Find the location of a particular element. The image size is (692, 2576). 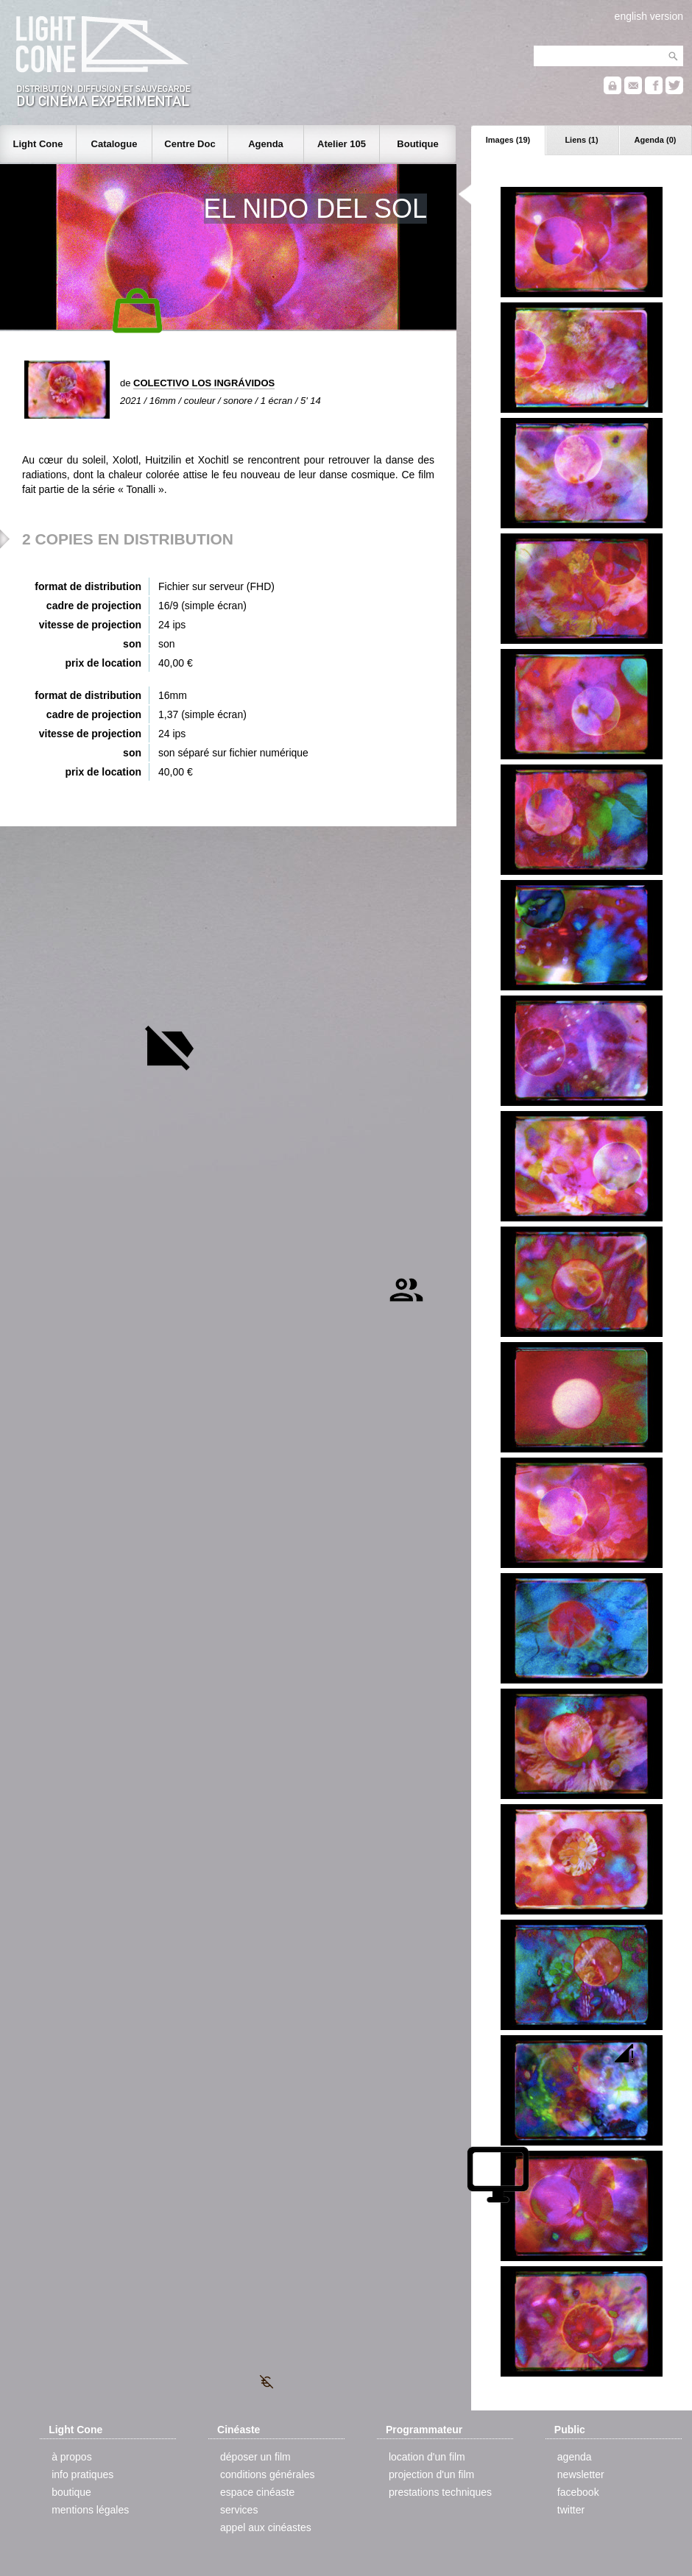

switch to desktop view is located at coordinates (498, 2174).